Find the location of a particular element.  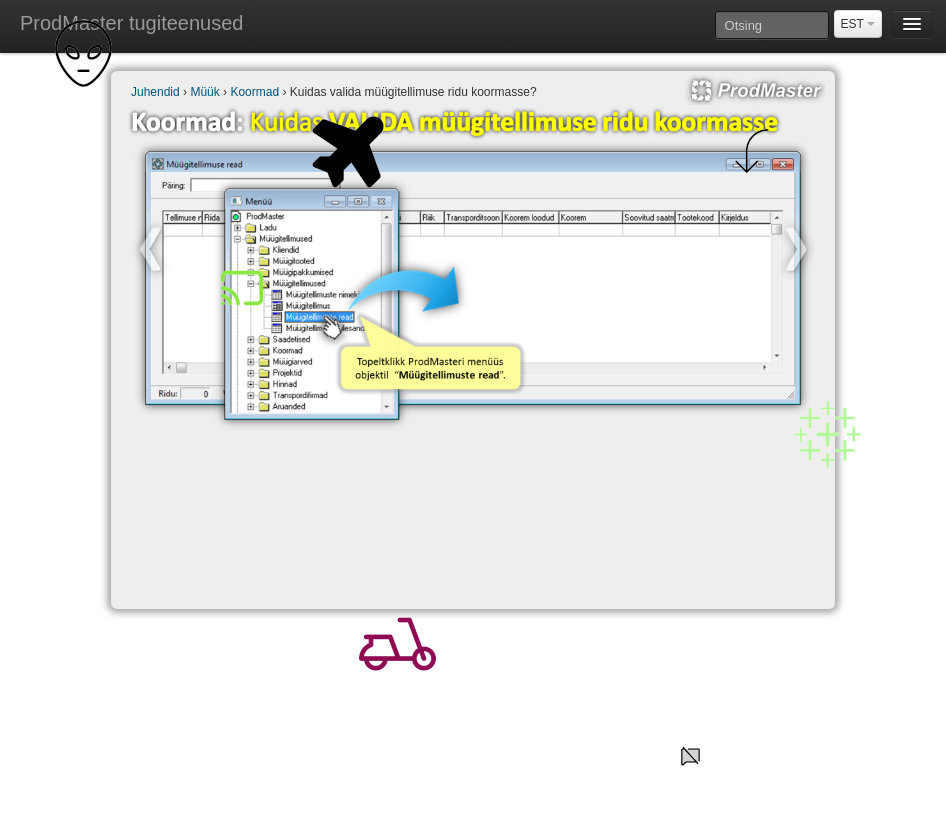

go back and down in navigation is located at coordinates (752, 151).